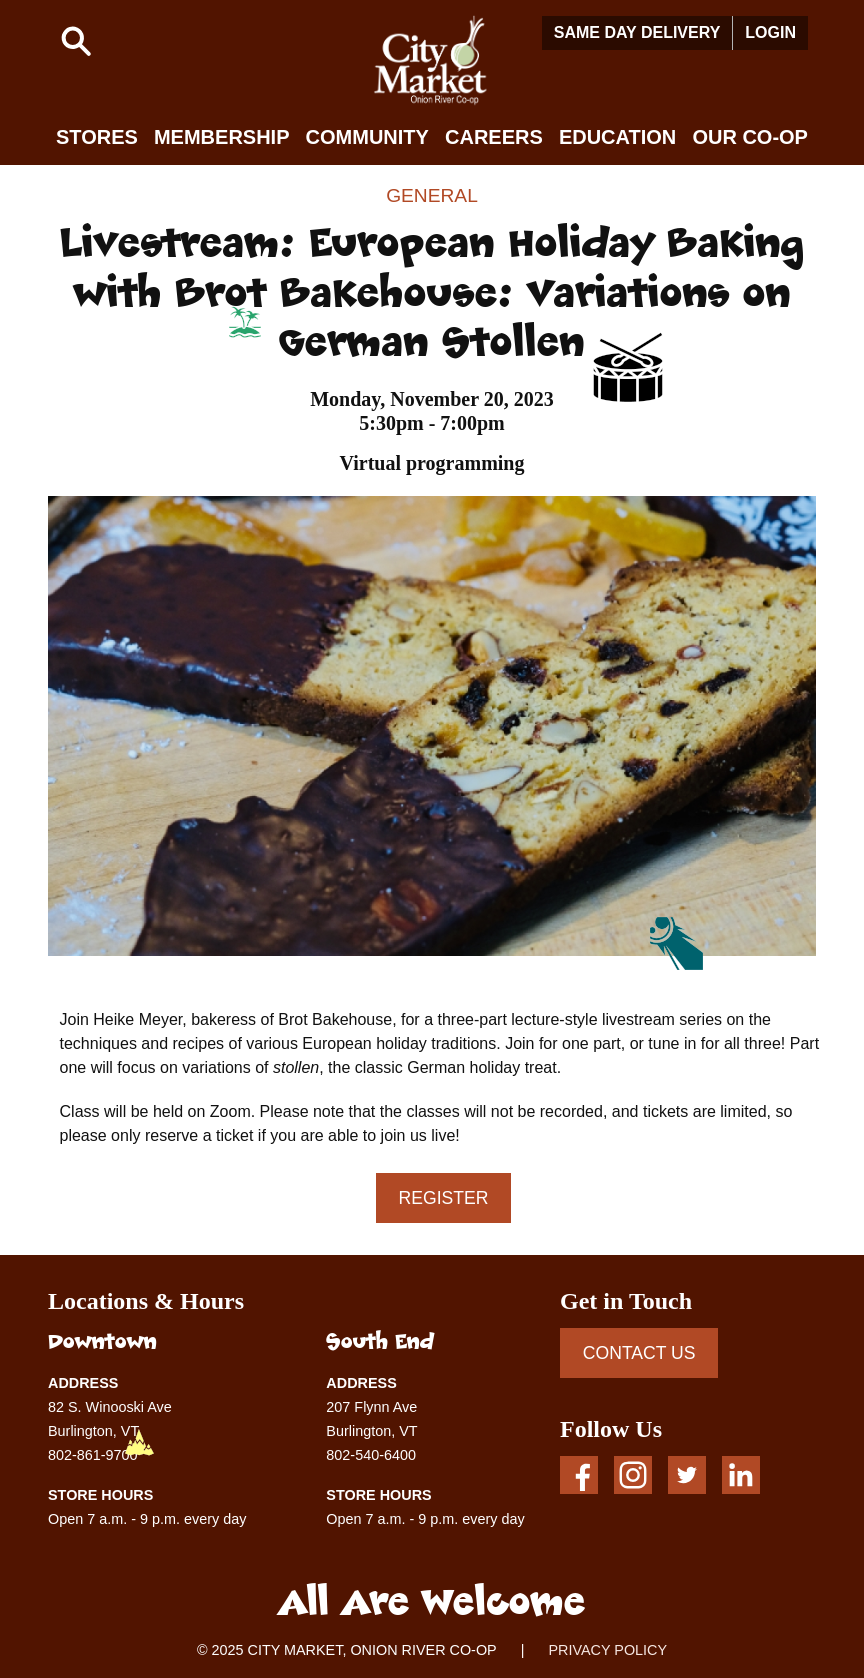 This screenshot has height=1678, width=864. What do you see at coordinates (139, 1443) in the screenshot?
I see `view mountain or terrain features` at bounding box center [139, 1443].